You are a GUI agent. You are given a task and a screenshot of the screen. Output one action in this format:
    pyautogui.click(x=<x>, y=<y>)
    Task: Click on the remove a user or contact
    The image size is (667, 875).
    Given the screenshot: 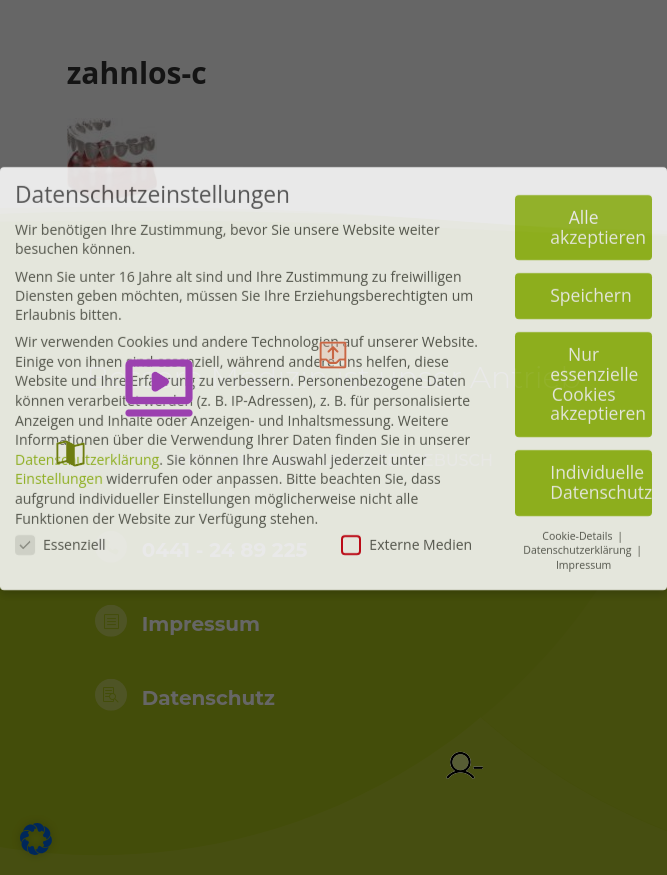 What is the action you would take?
    pyautogui.click(x=463, y=766)
    